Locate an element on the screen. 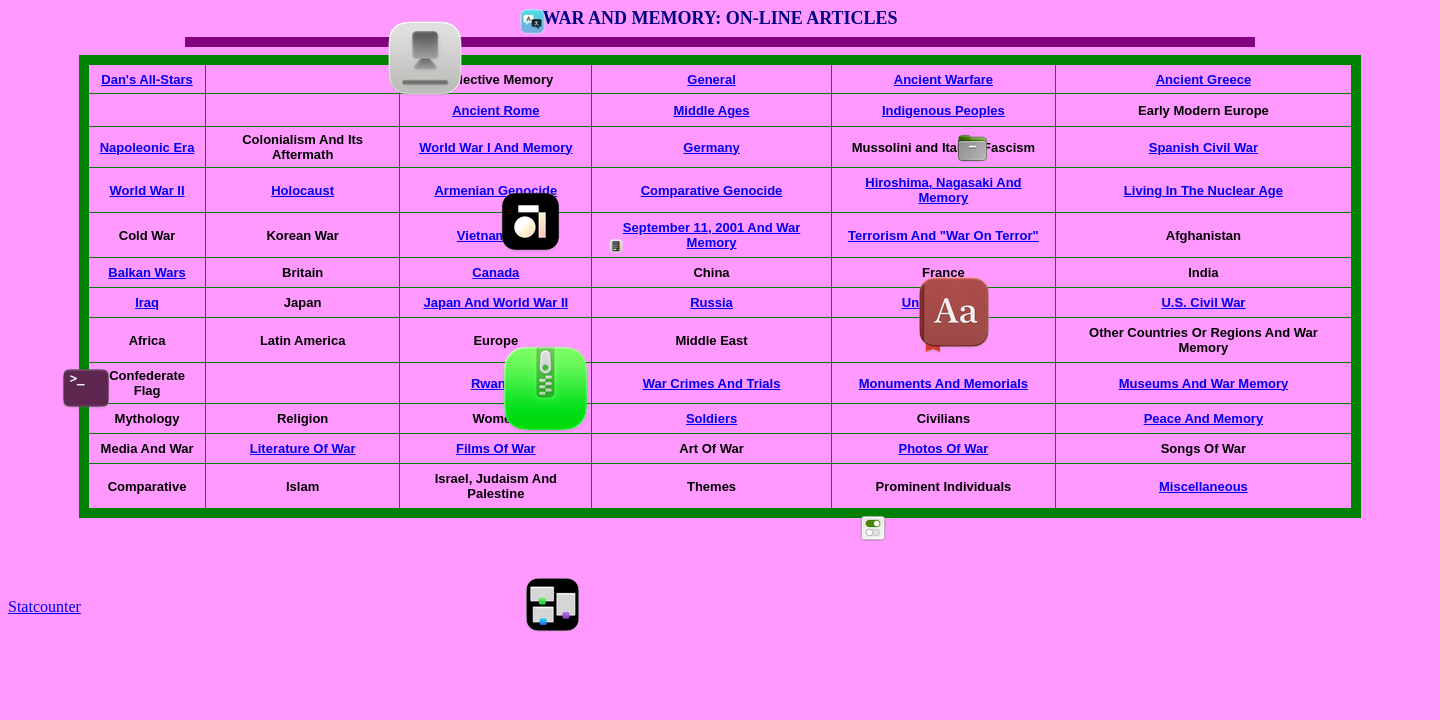  open desk view app to show your desk surface via overhead camera is located at coordinates (425, 58).